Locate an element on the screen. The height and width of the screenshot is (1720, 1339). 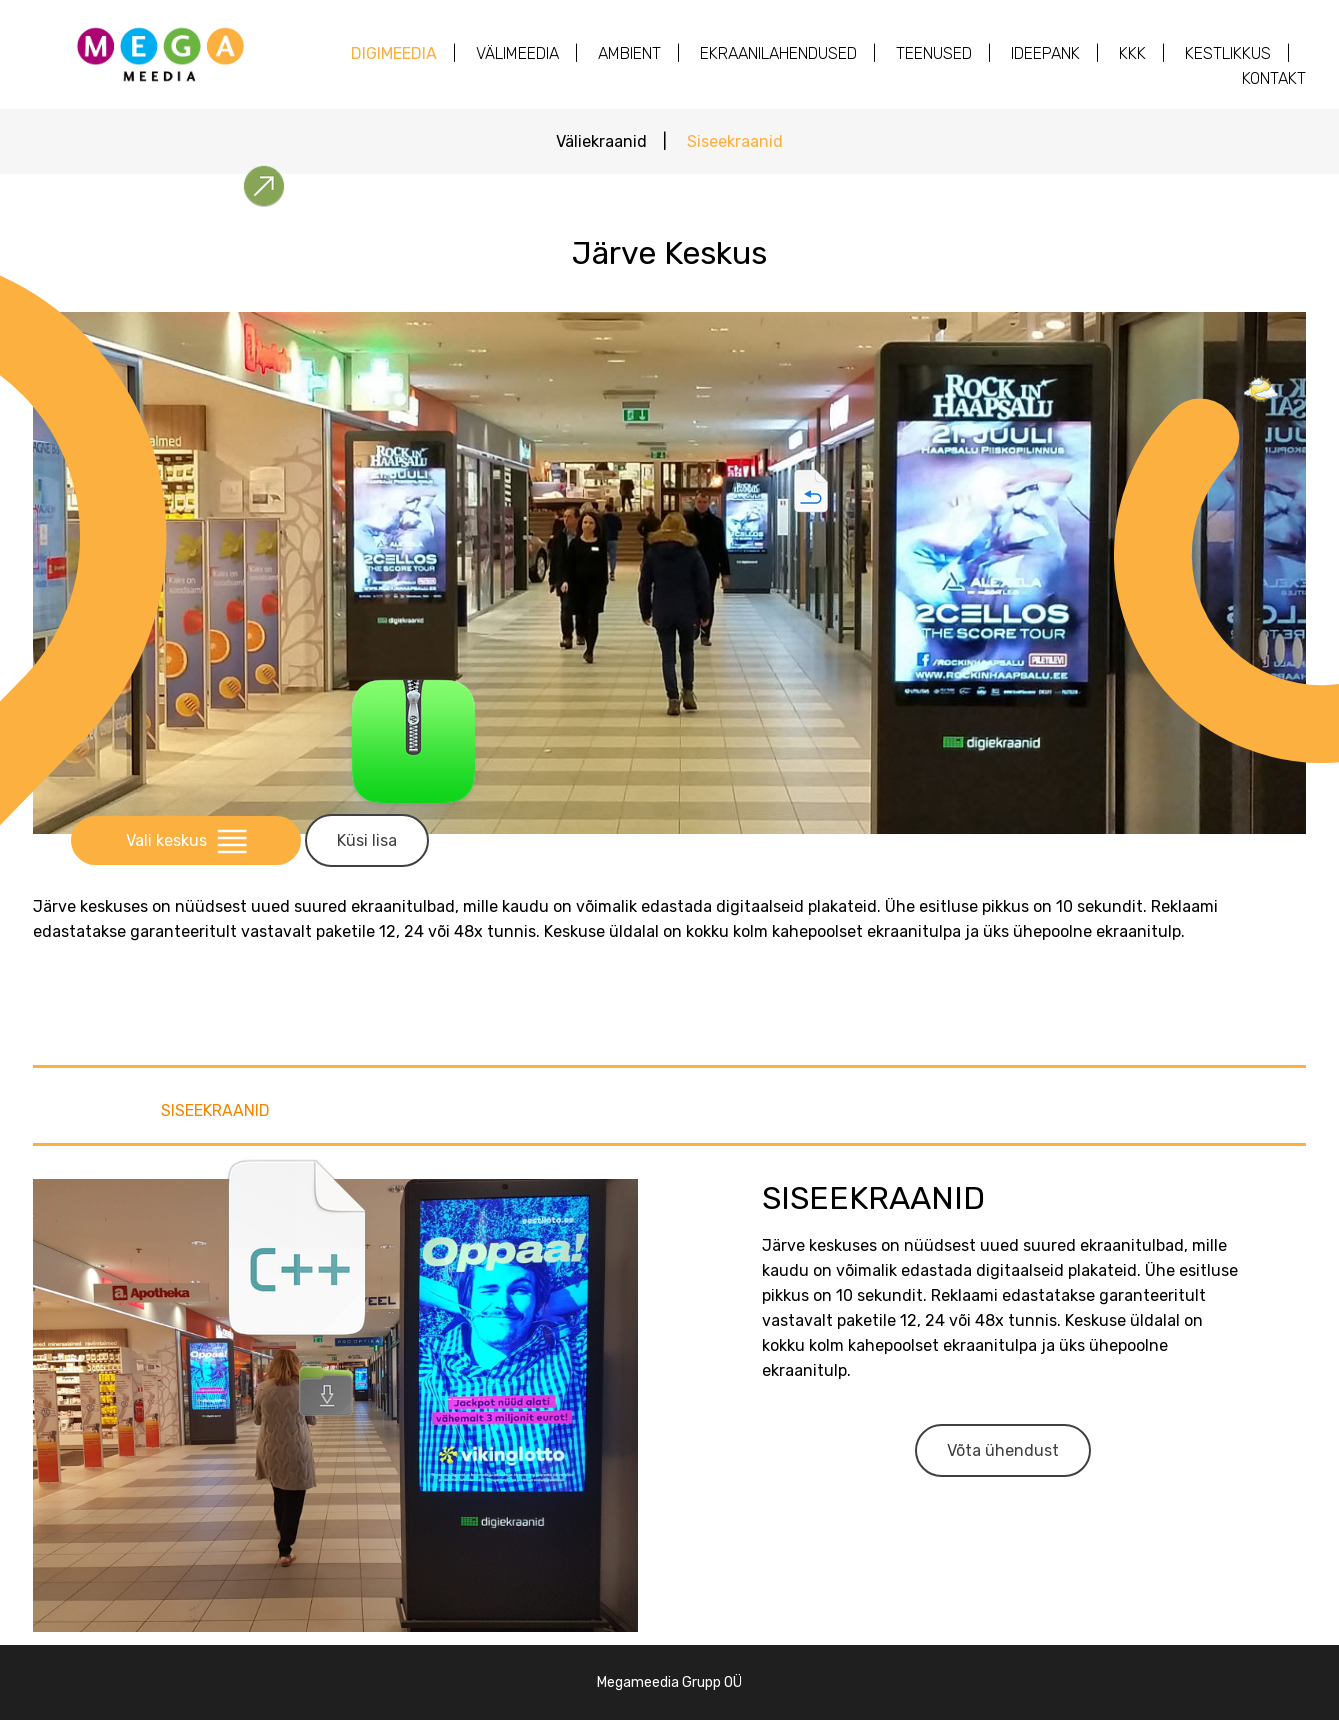
indicates a symbolic link or shortcut to another file is located at coordinates (264, 186).